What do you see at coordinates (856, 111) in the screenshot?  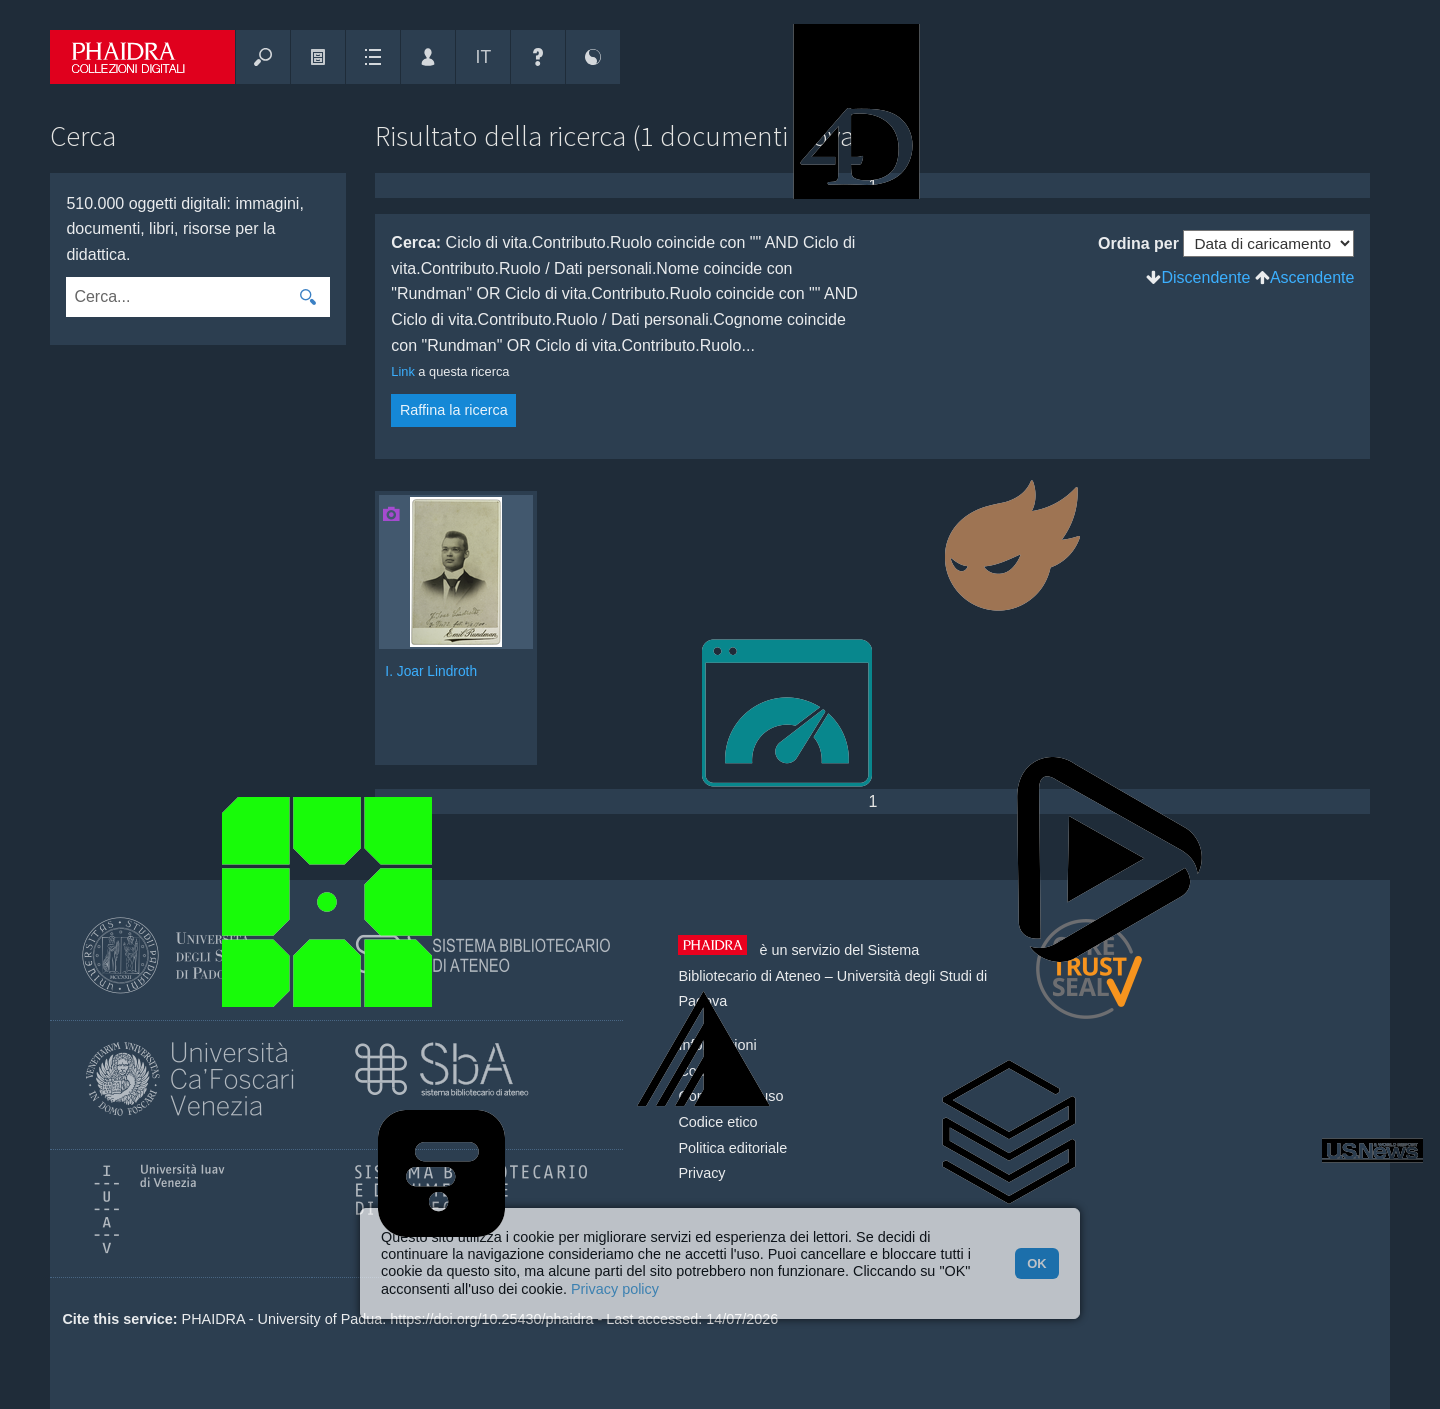 I see `4D software logo` at bounding box center [856, 111].